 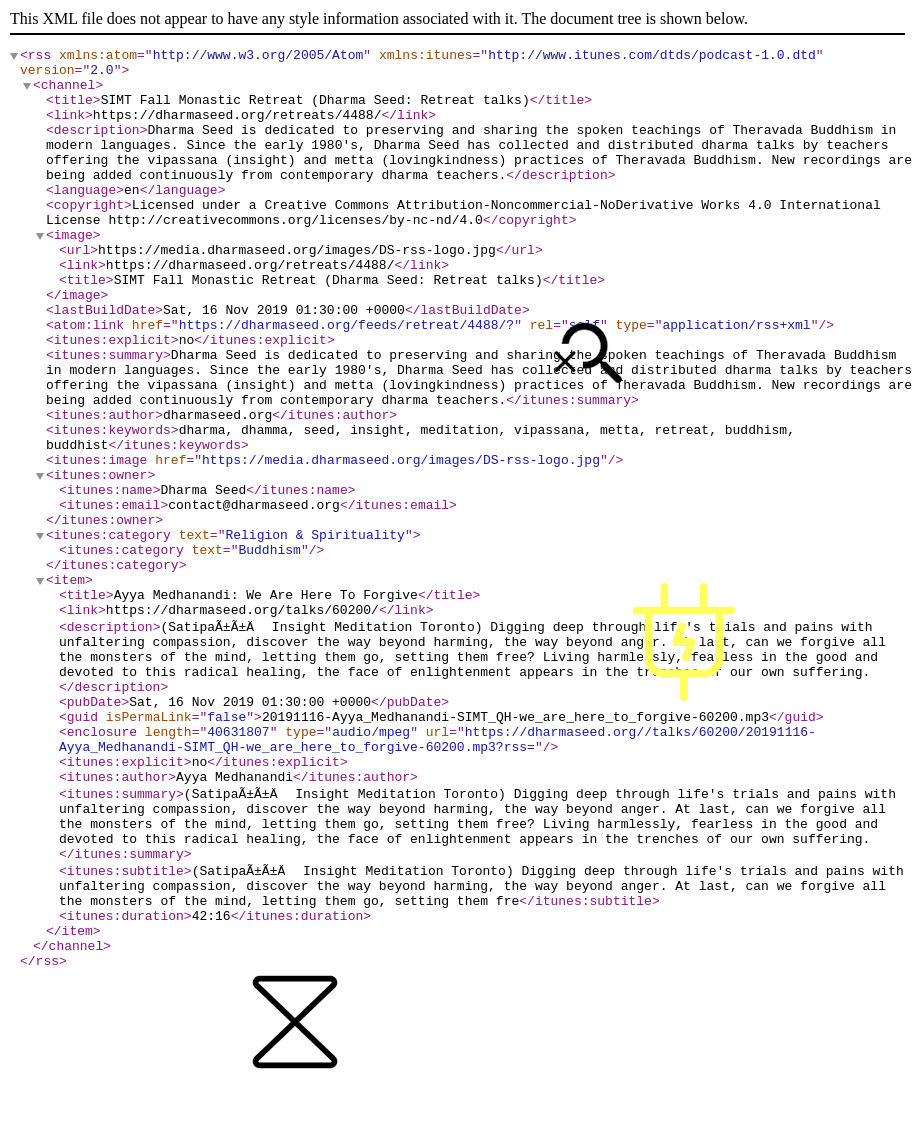 I want to click on search is disabled or unavailable, so click(x=593, y=354).